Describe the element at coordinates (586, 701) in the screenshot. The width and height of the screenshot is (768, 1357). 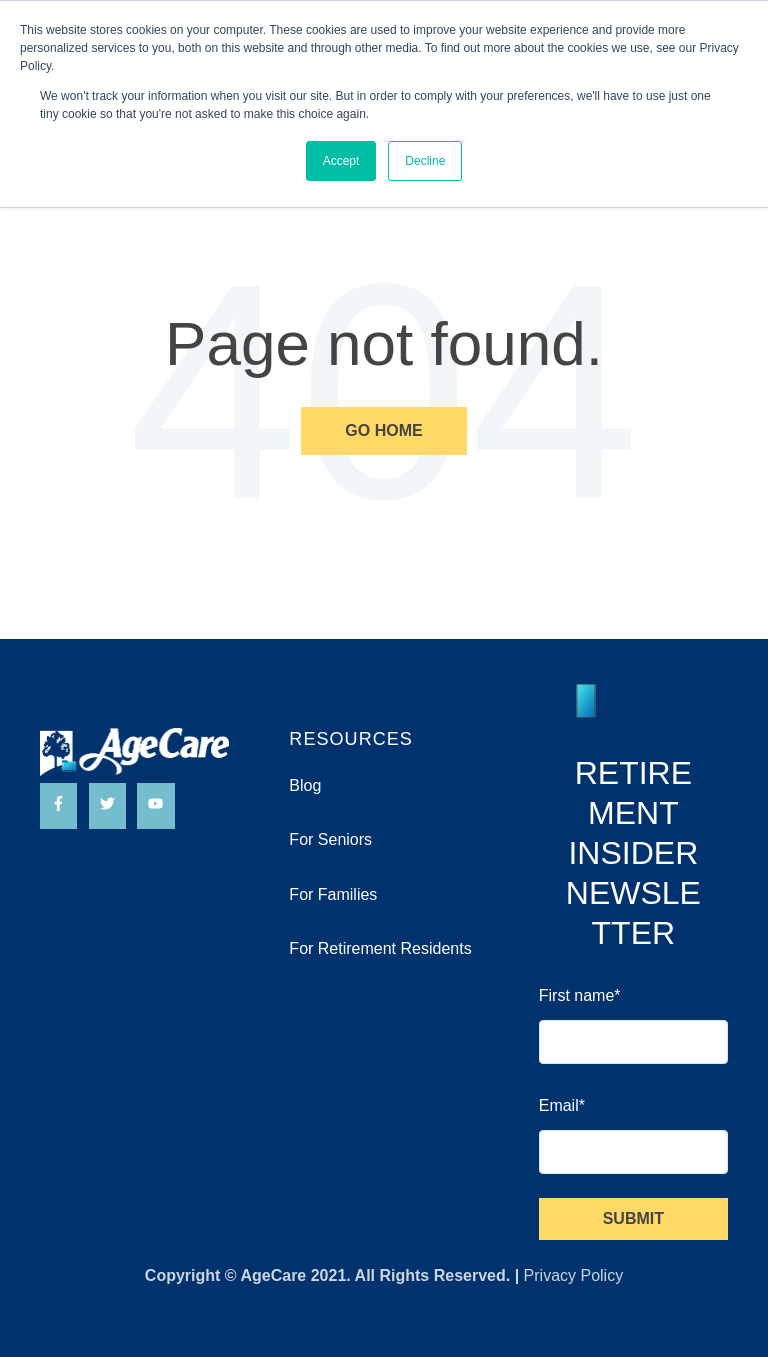
I see `indicates a connected mobile device` at that location.